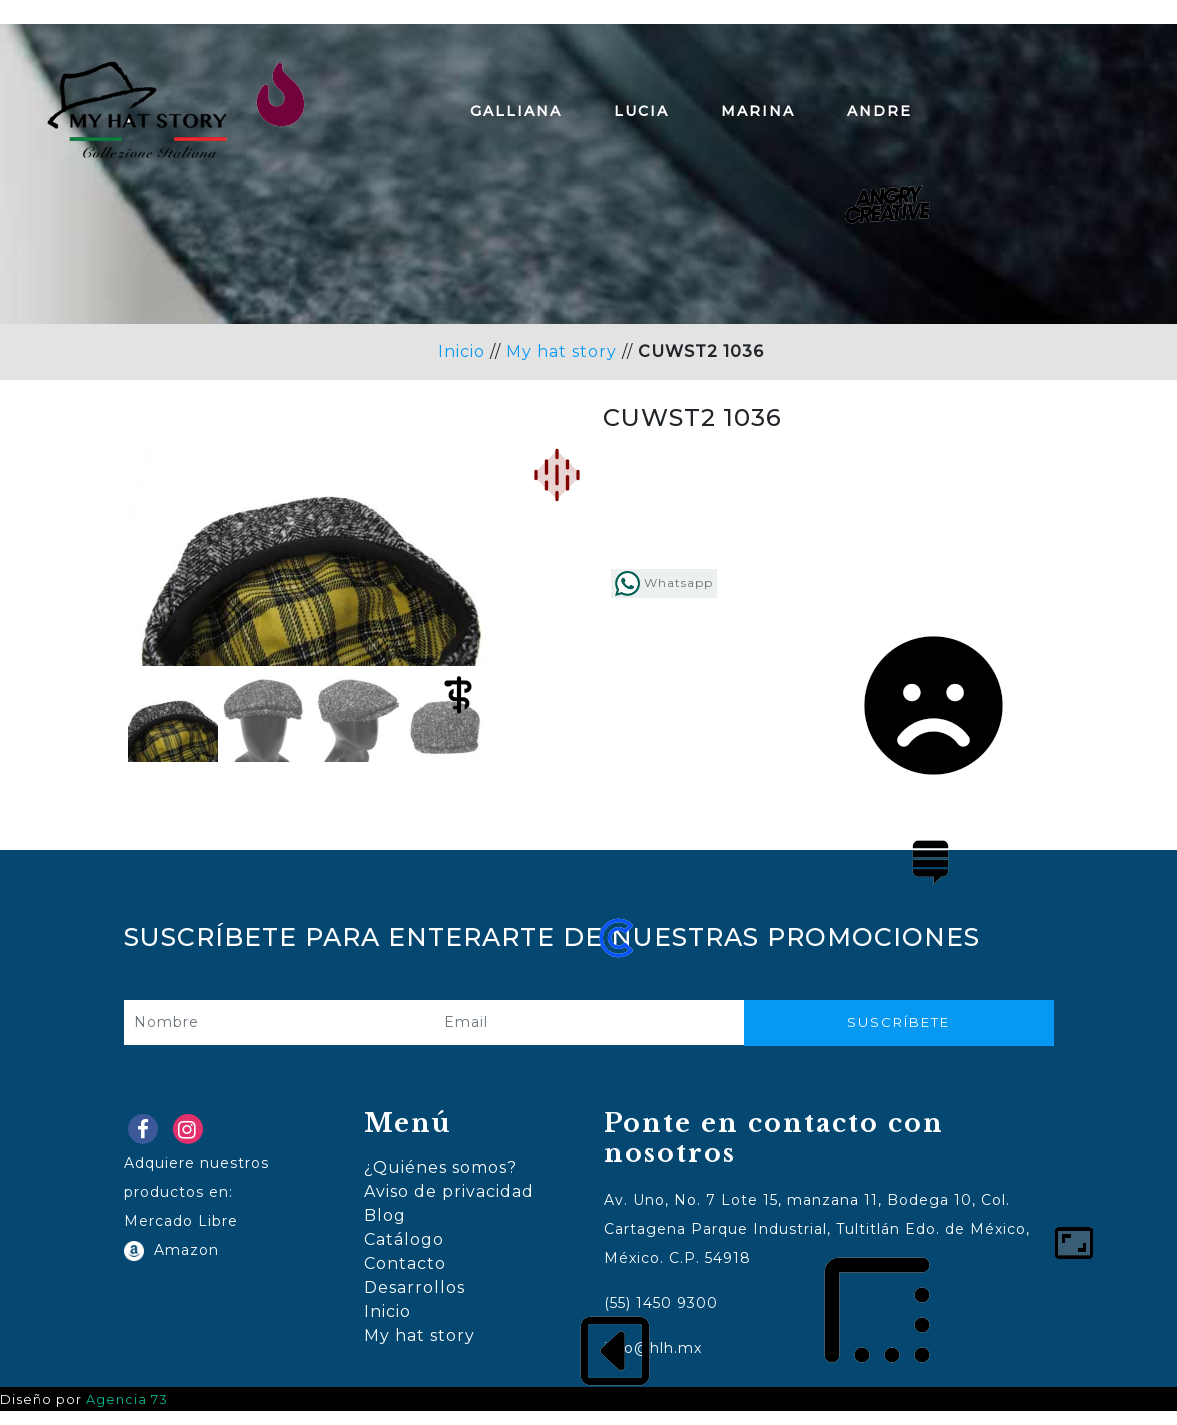 The width and height of the screenshot is (1177, 1425). What do you see at coordinates (887, 204) in the screenshot?
I see `Angry Creative company logo` at bounding box center [887, 204].